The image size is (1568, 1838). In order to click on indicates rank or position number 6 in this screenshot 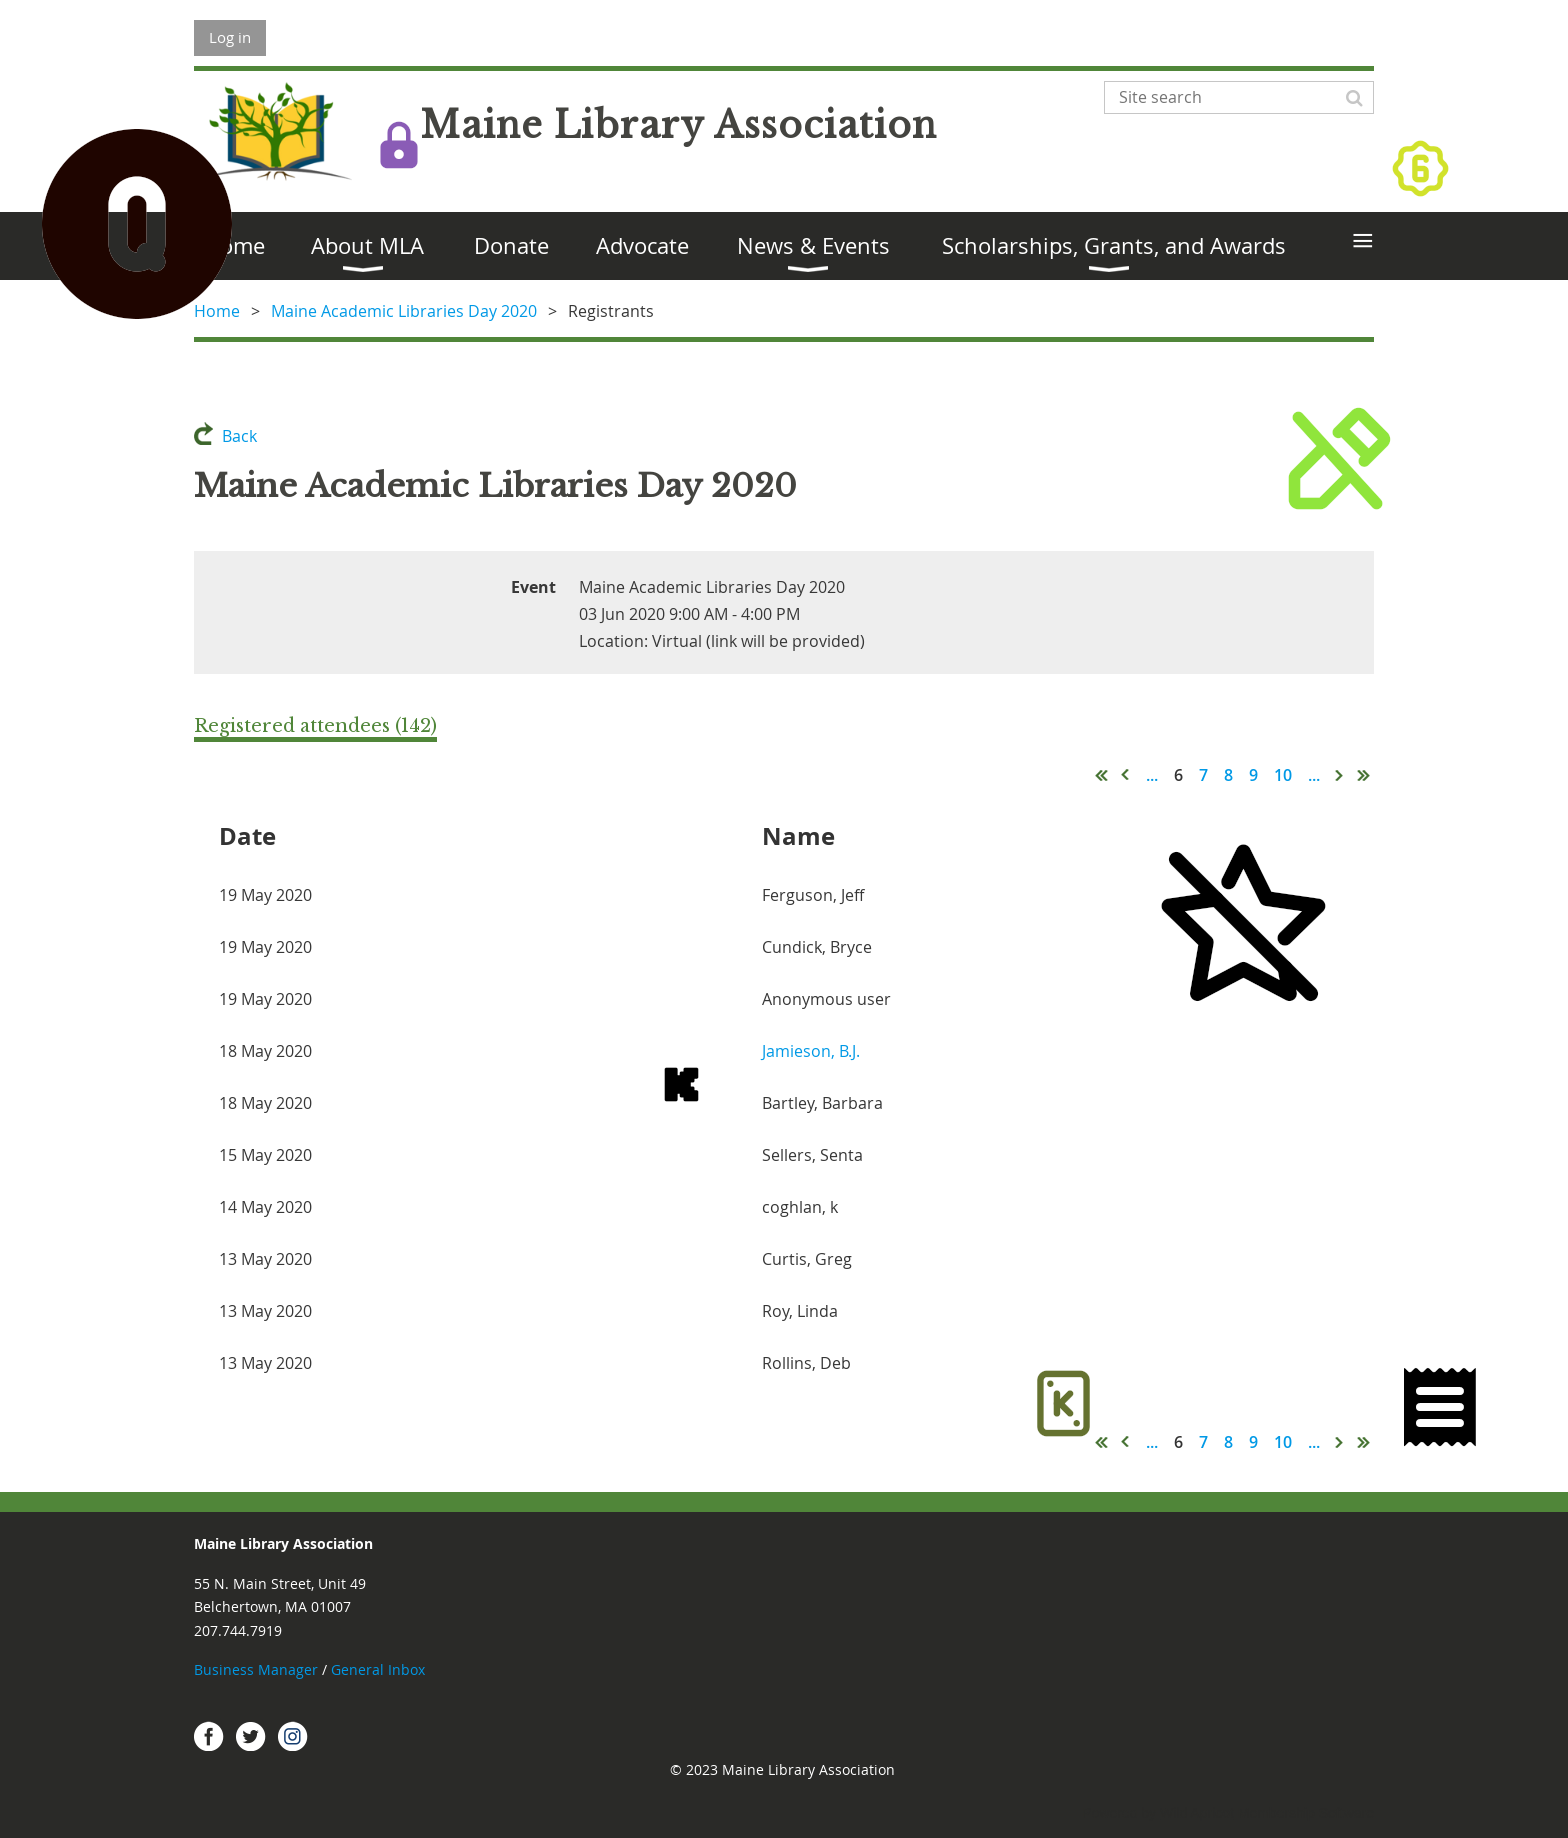, I will do `click(1420, 168)`.